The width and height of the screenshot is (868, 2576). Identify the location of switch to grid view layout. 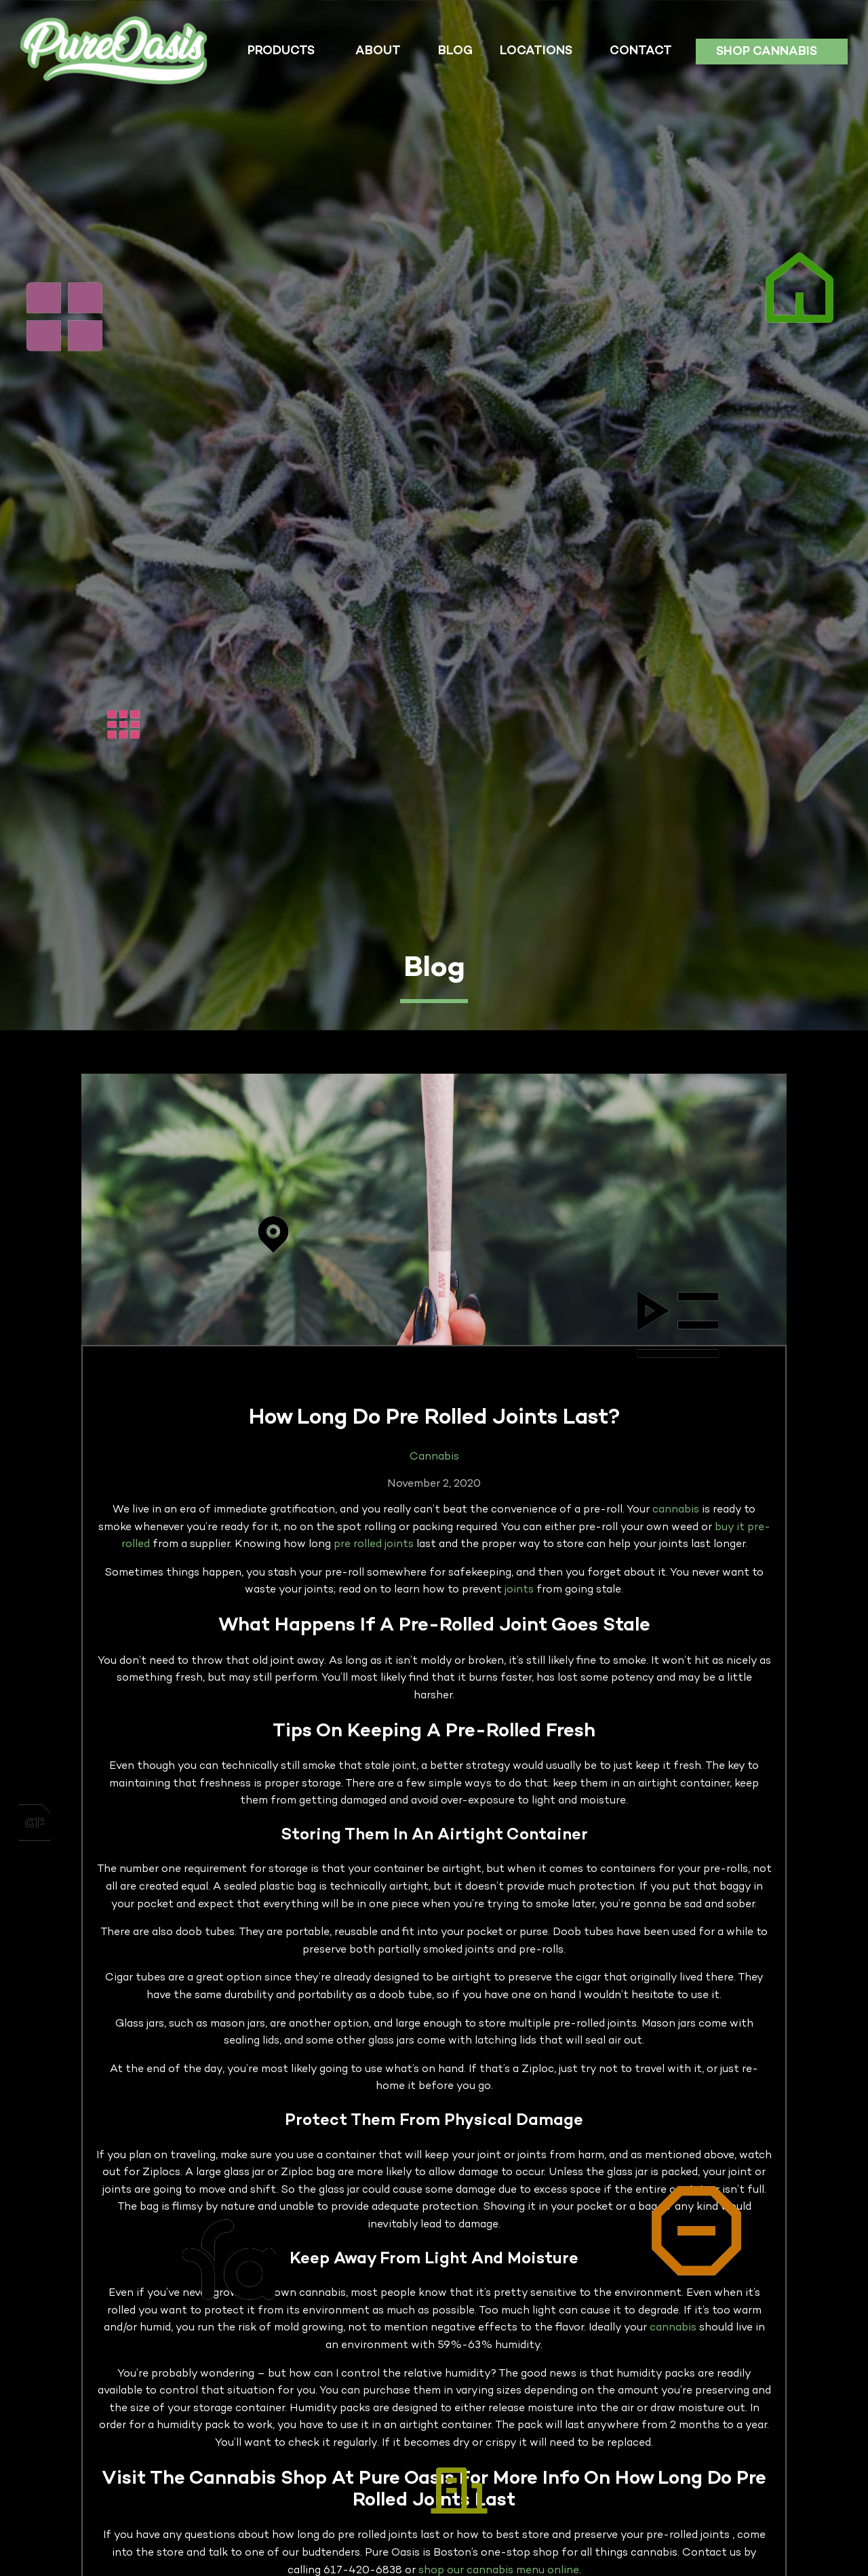
(64, 317).